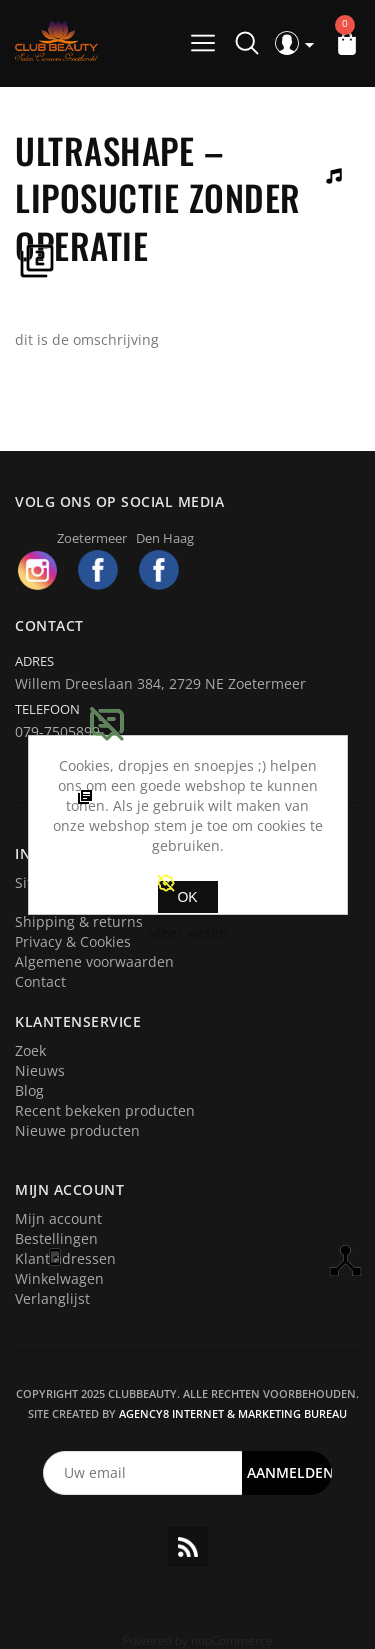  Describe the element at coordinates (107, 724) in the screenshot. I see `messaging is disabled or unavailable` at that location.